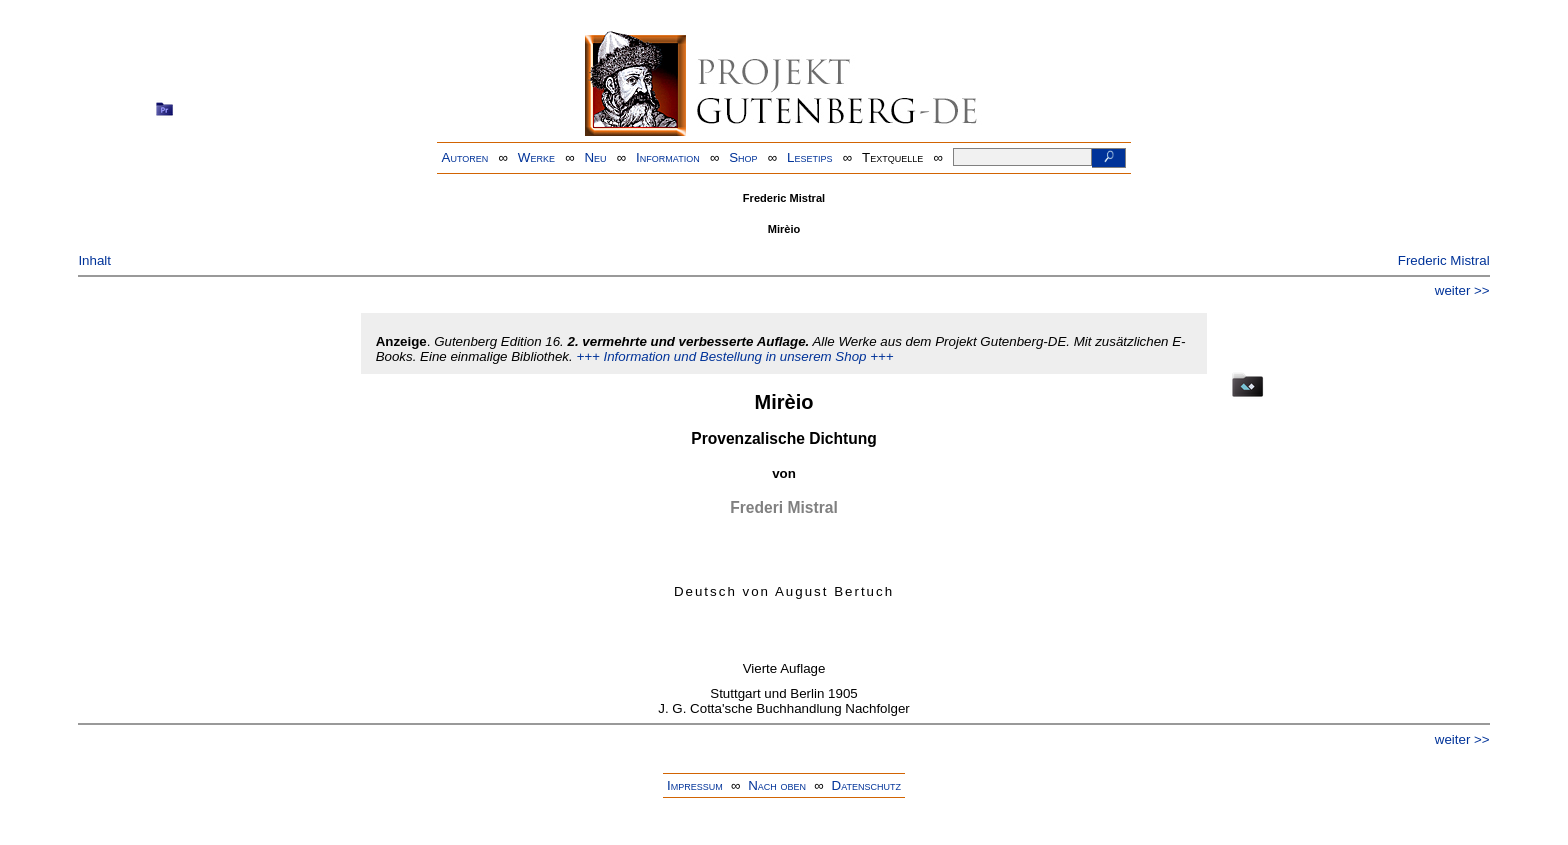  I want to click on open alpinejs project folder, so click(1247, 385).